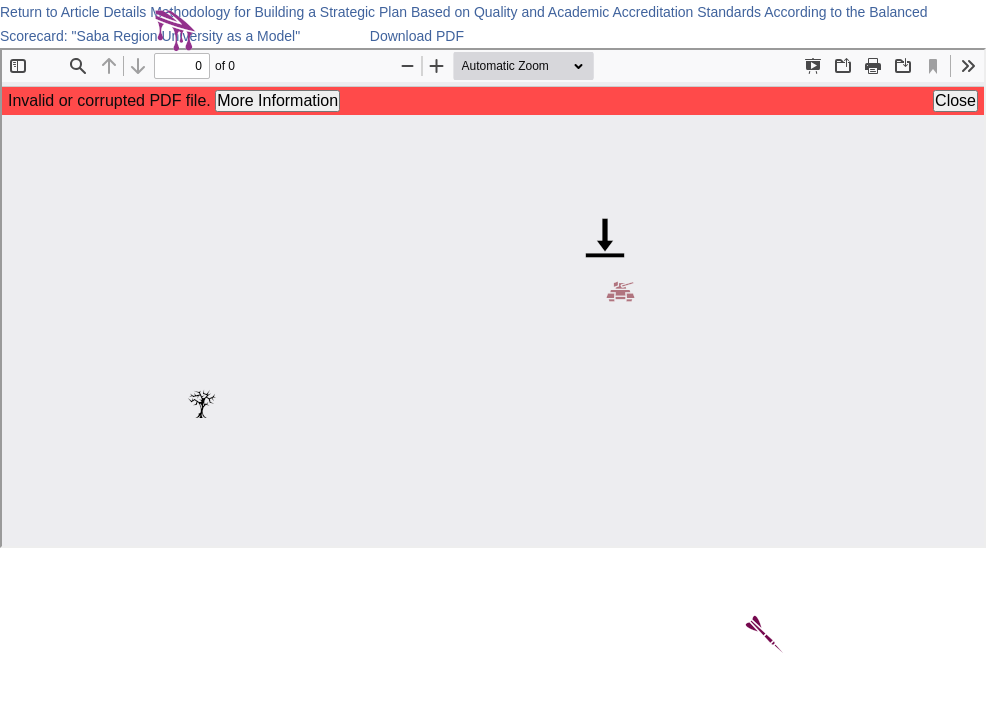  I want to click on select tank unit in strategy game, so click(620, 291).